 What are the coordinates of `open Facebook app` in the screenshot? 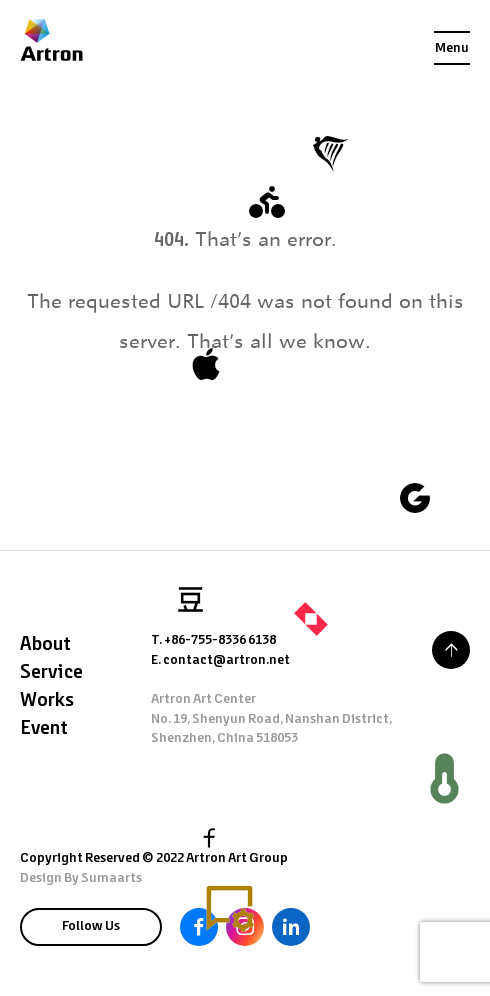 It's located at (209, 839).